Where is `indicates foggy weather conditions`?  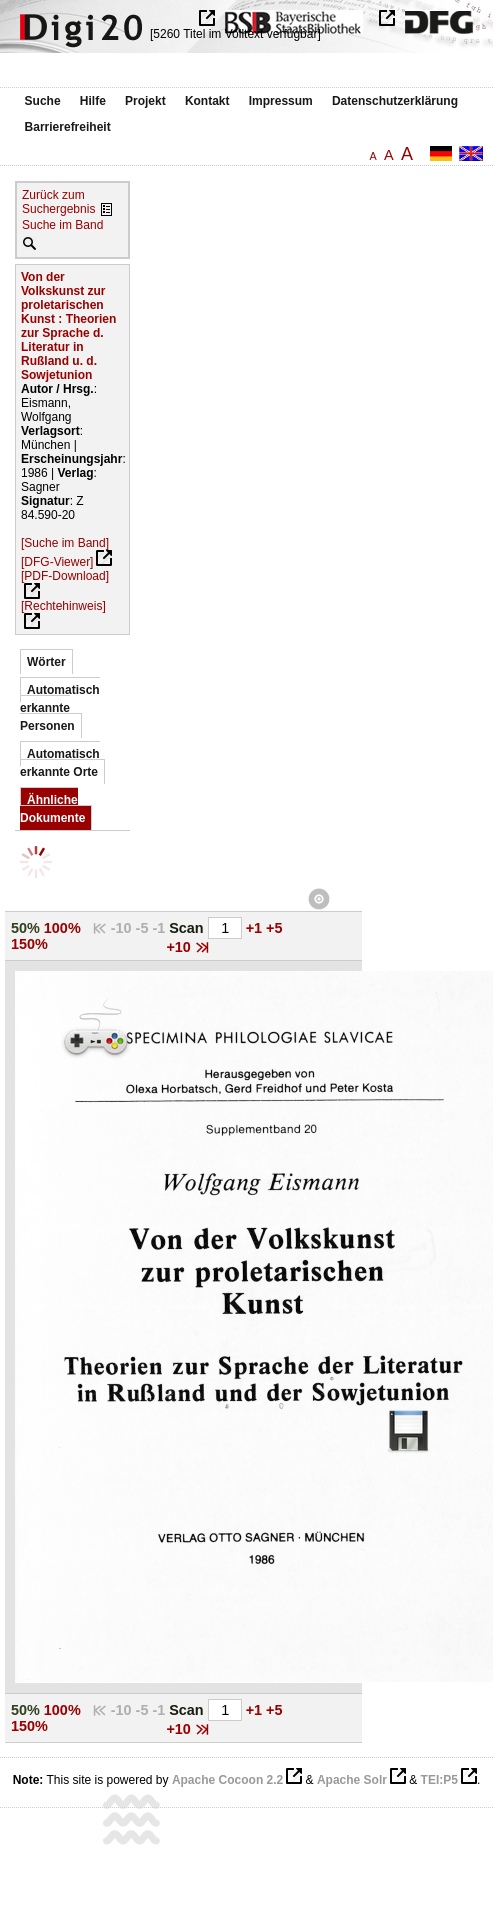
indicates foggy weather conditions is located at coordinates (131, 1819).